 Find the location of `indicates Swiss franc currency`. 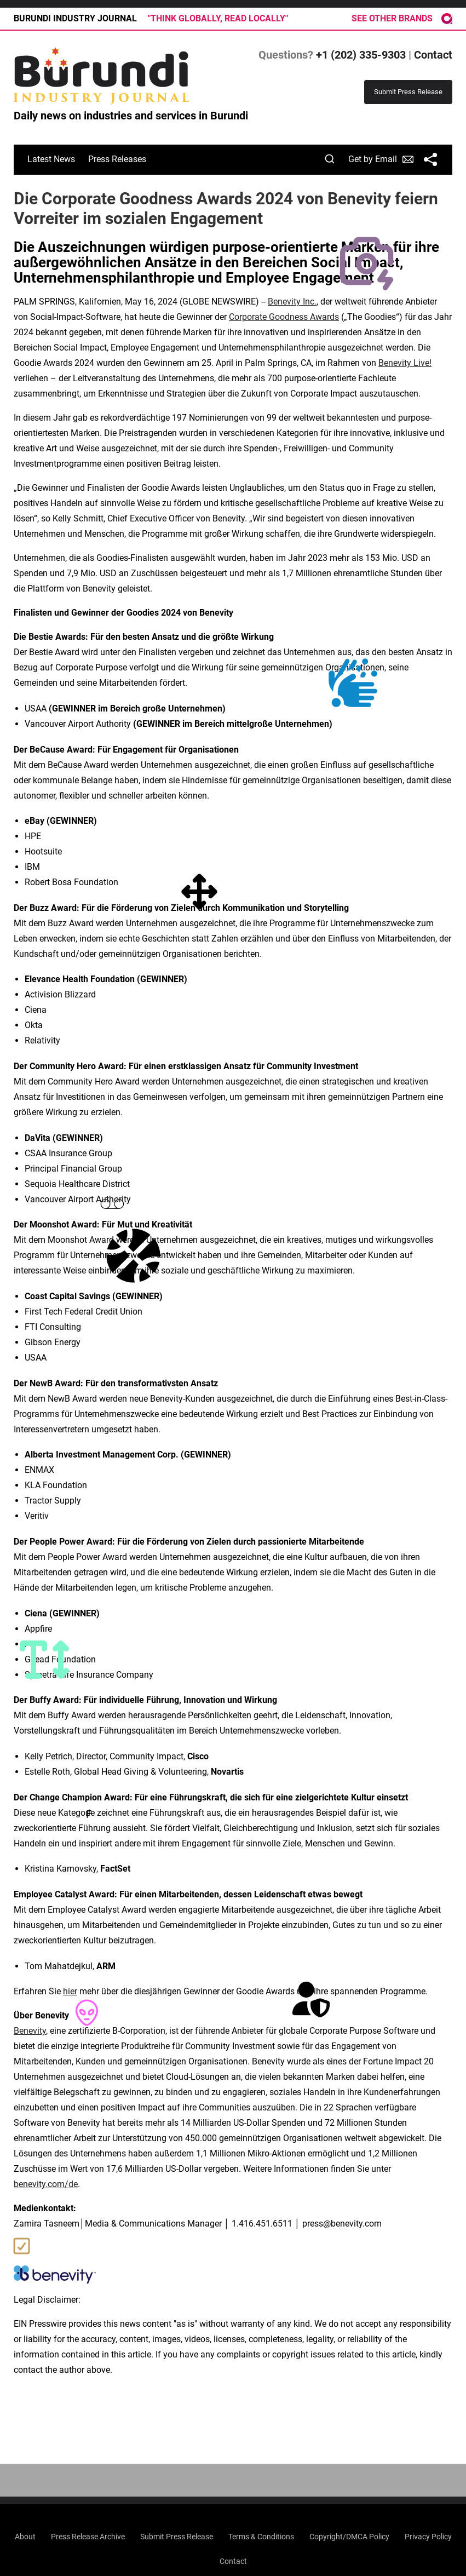

indicates Swiss franc currency is located at coordinates (89, 1814).